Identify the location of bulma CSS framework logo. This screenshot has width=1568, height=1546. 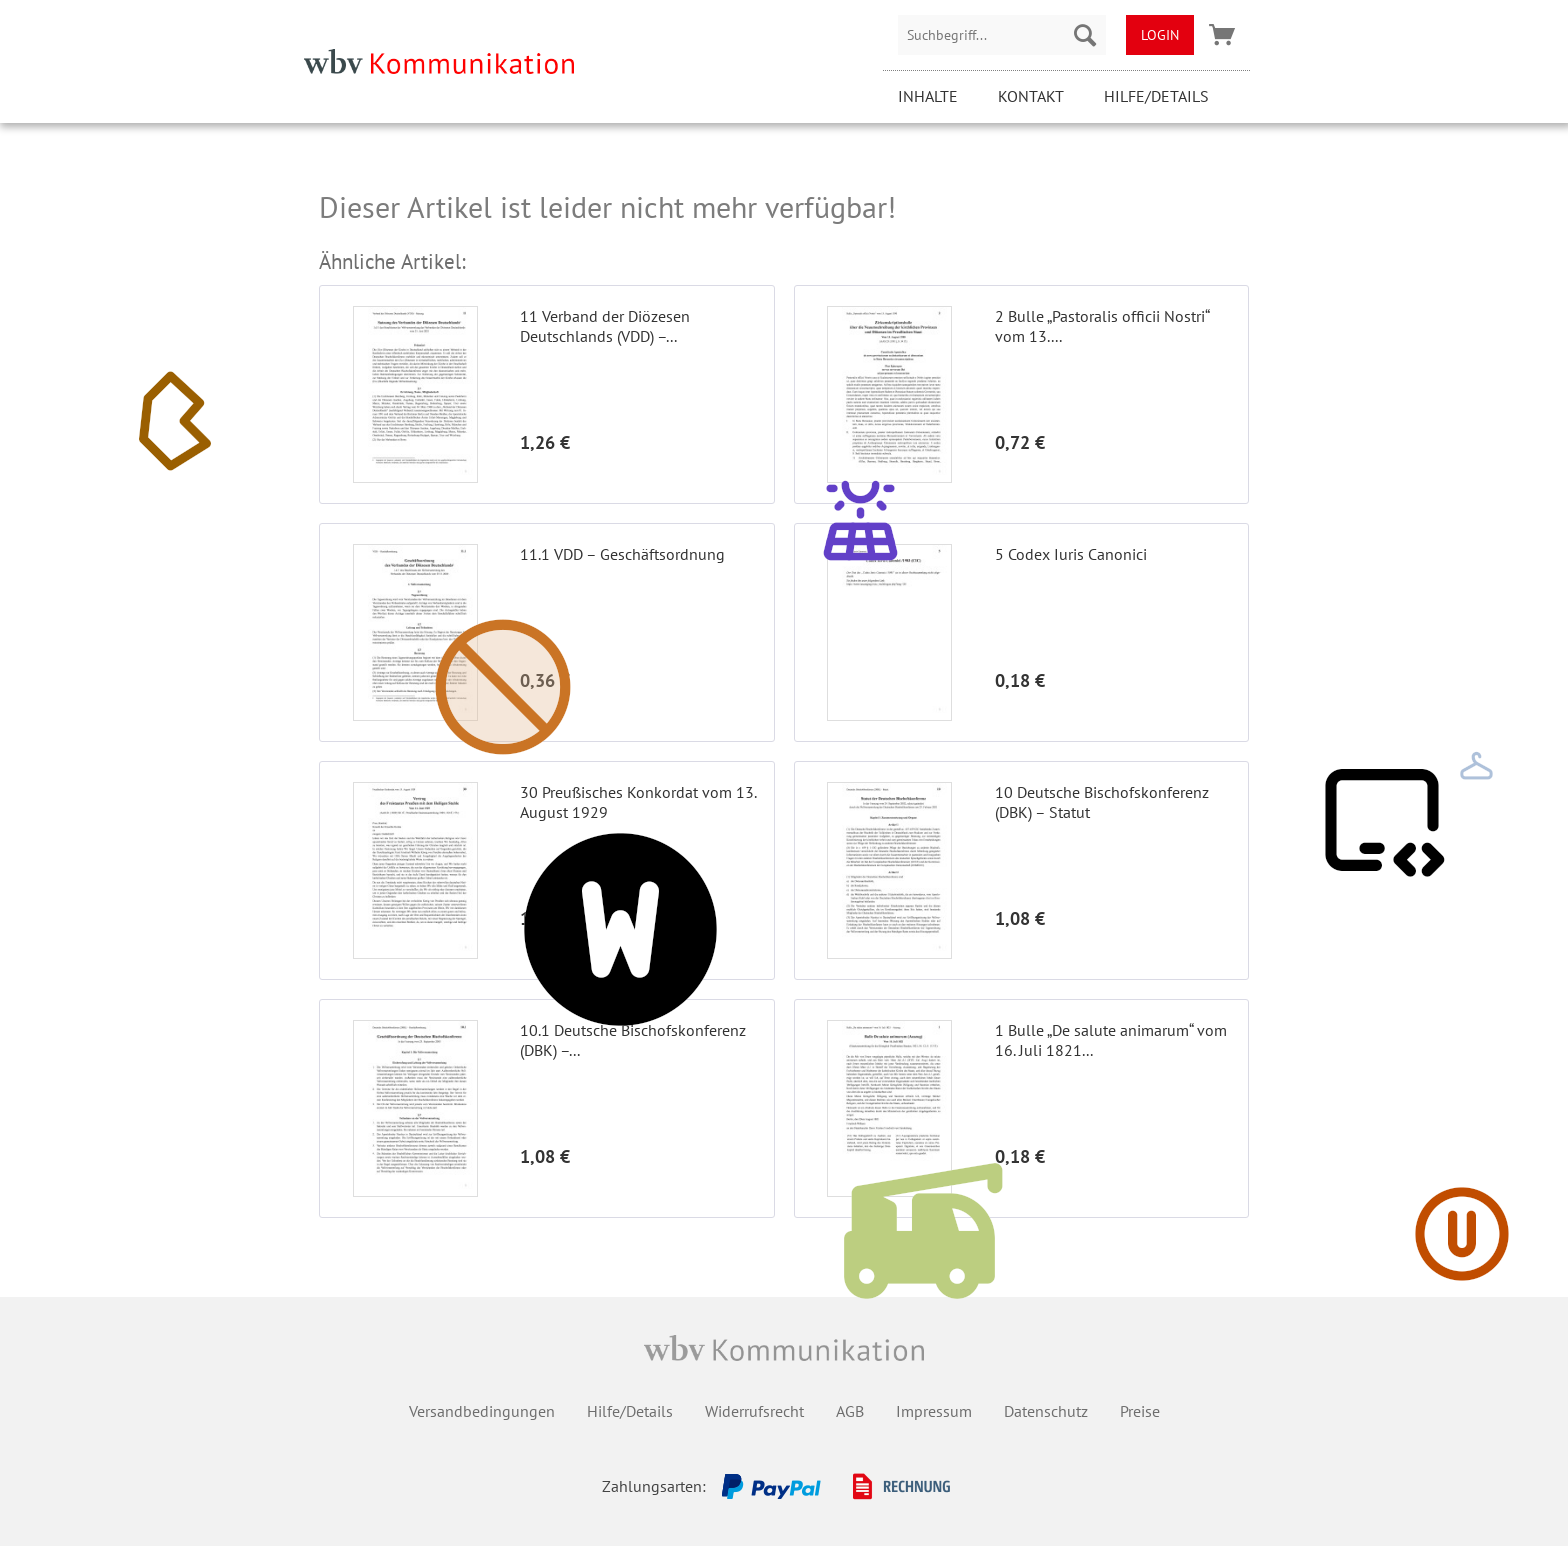
(175, 421).